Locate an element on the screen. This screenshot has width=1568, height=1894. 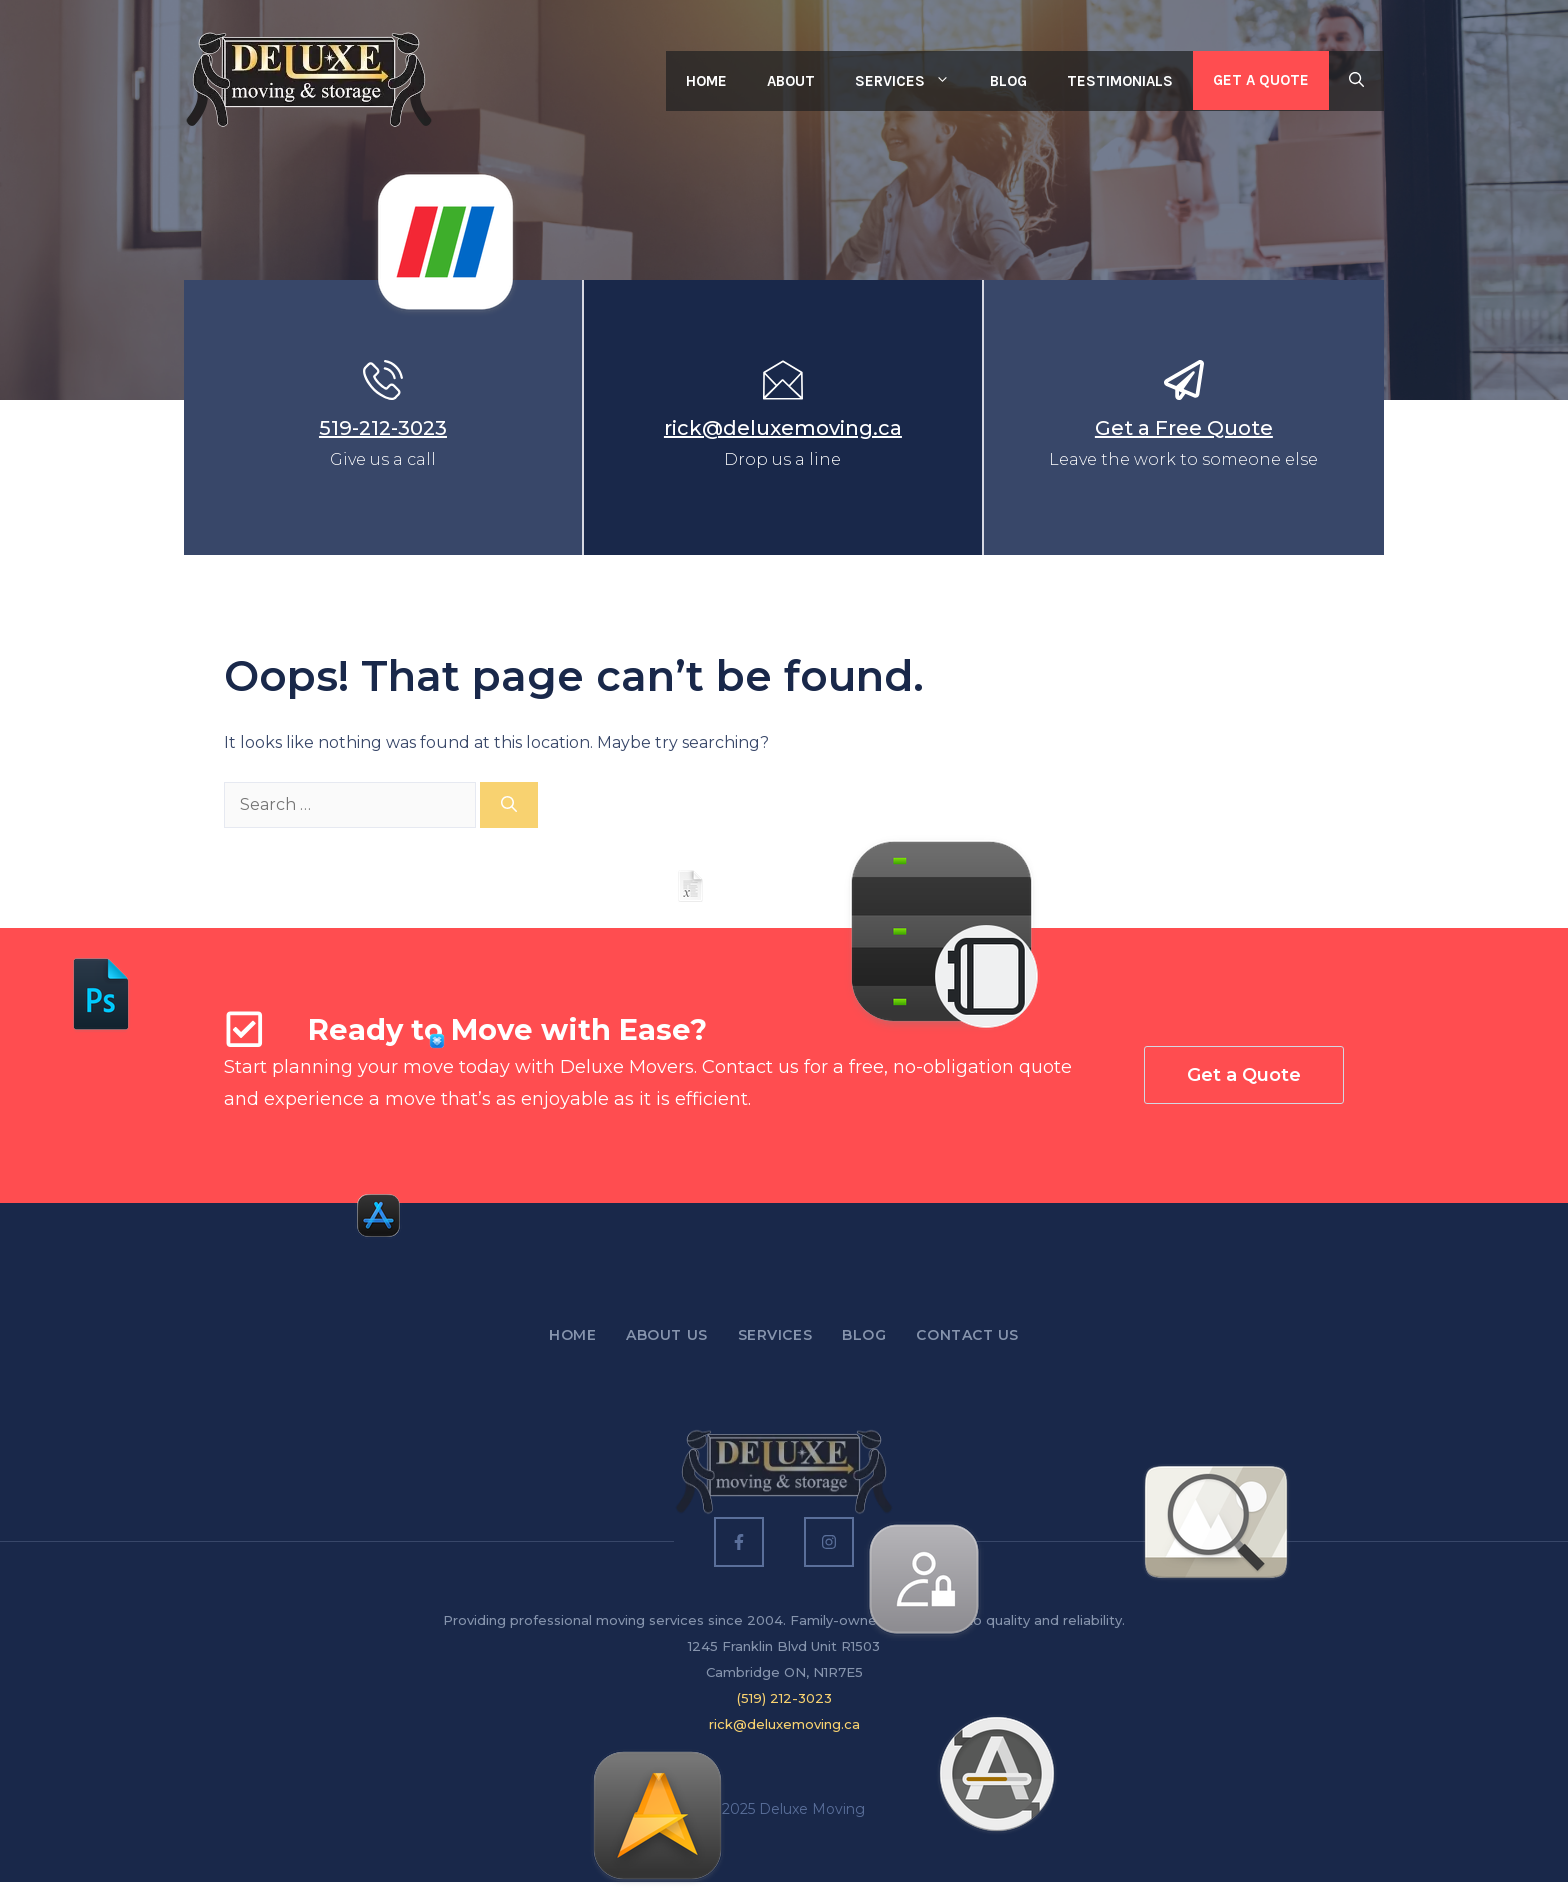
xournal++ document file is located at coordinates (690, 886).